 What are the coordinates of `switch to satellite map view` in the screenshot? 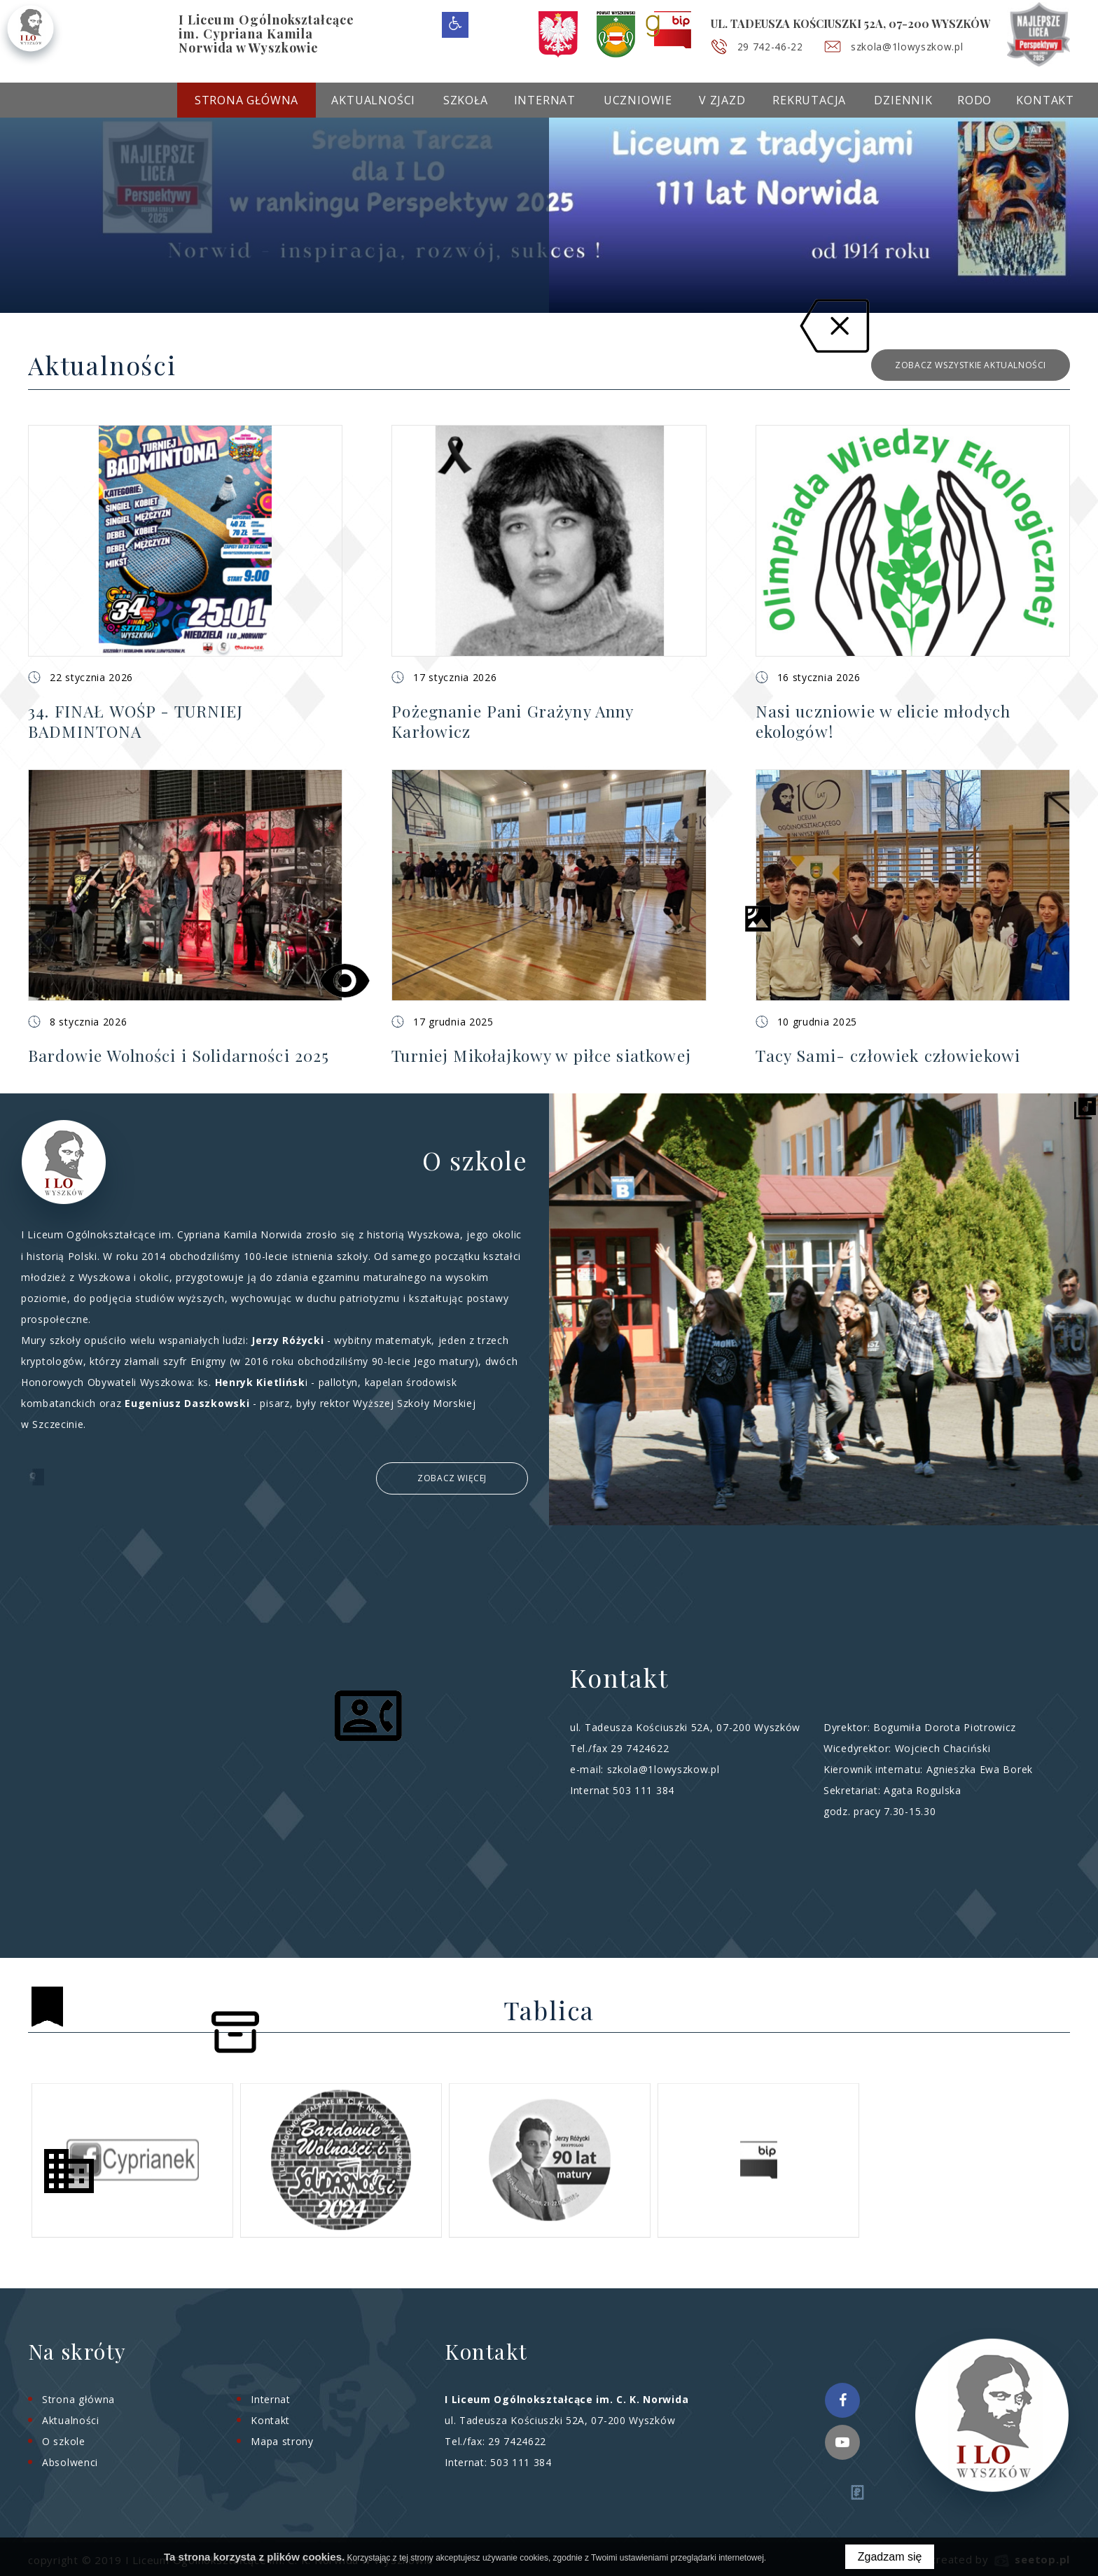 It's located at (758, 918).